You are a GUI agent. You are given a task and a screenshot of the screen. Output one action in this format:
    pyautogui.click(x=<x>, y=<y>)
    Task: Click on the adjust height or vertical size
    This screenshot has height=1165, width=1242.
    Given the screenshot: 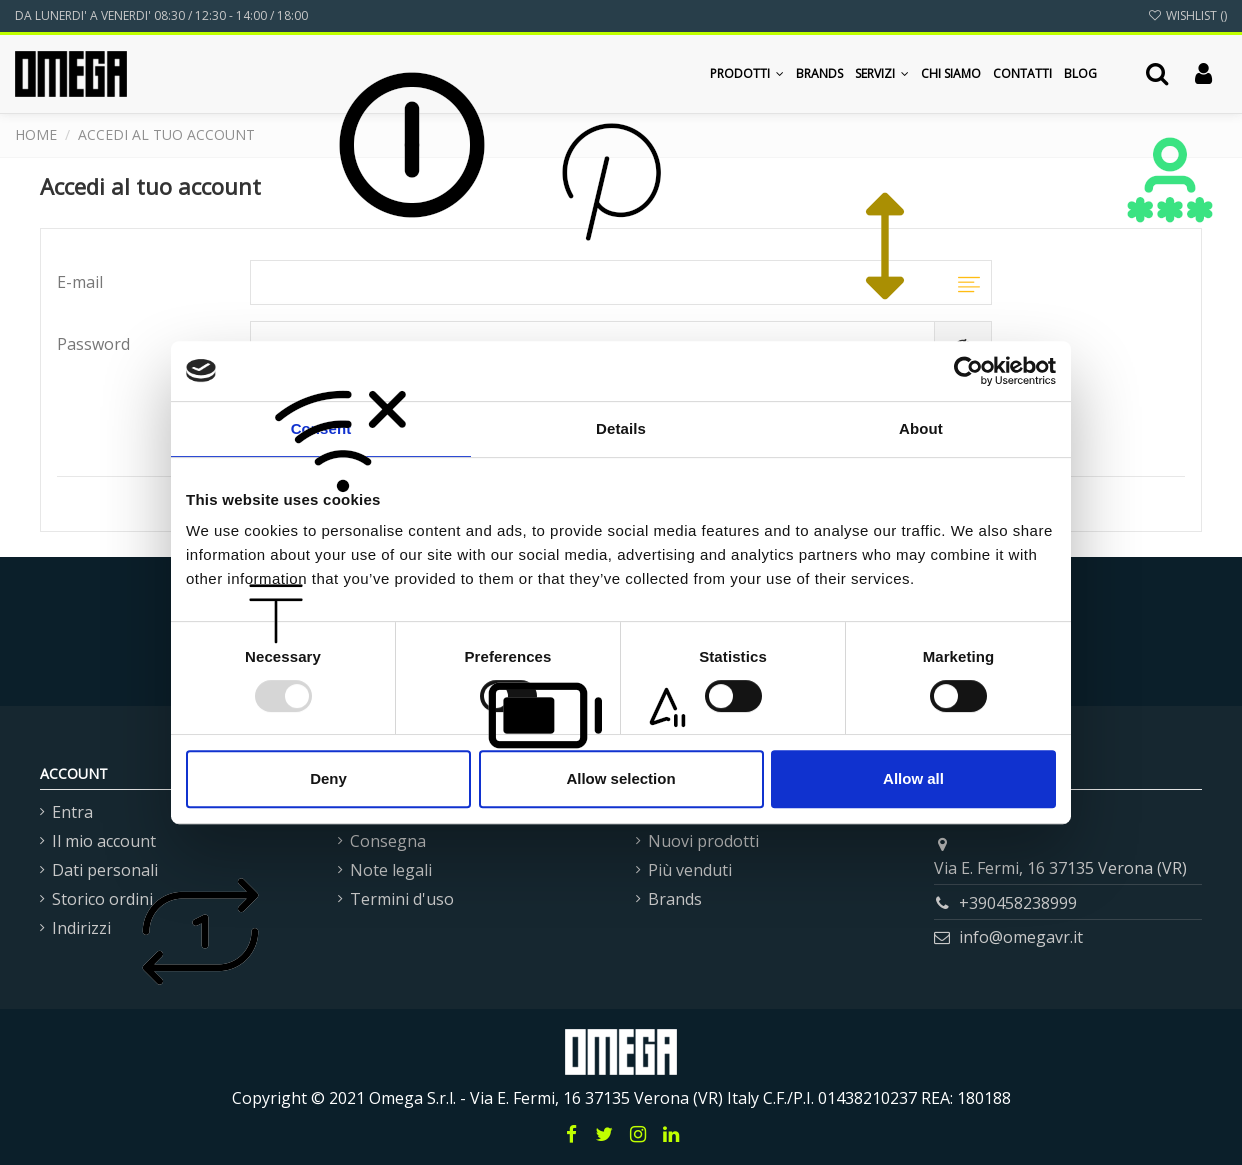 What is the action you would take?
    pyautogui.click(x=885, y=246)
    